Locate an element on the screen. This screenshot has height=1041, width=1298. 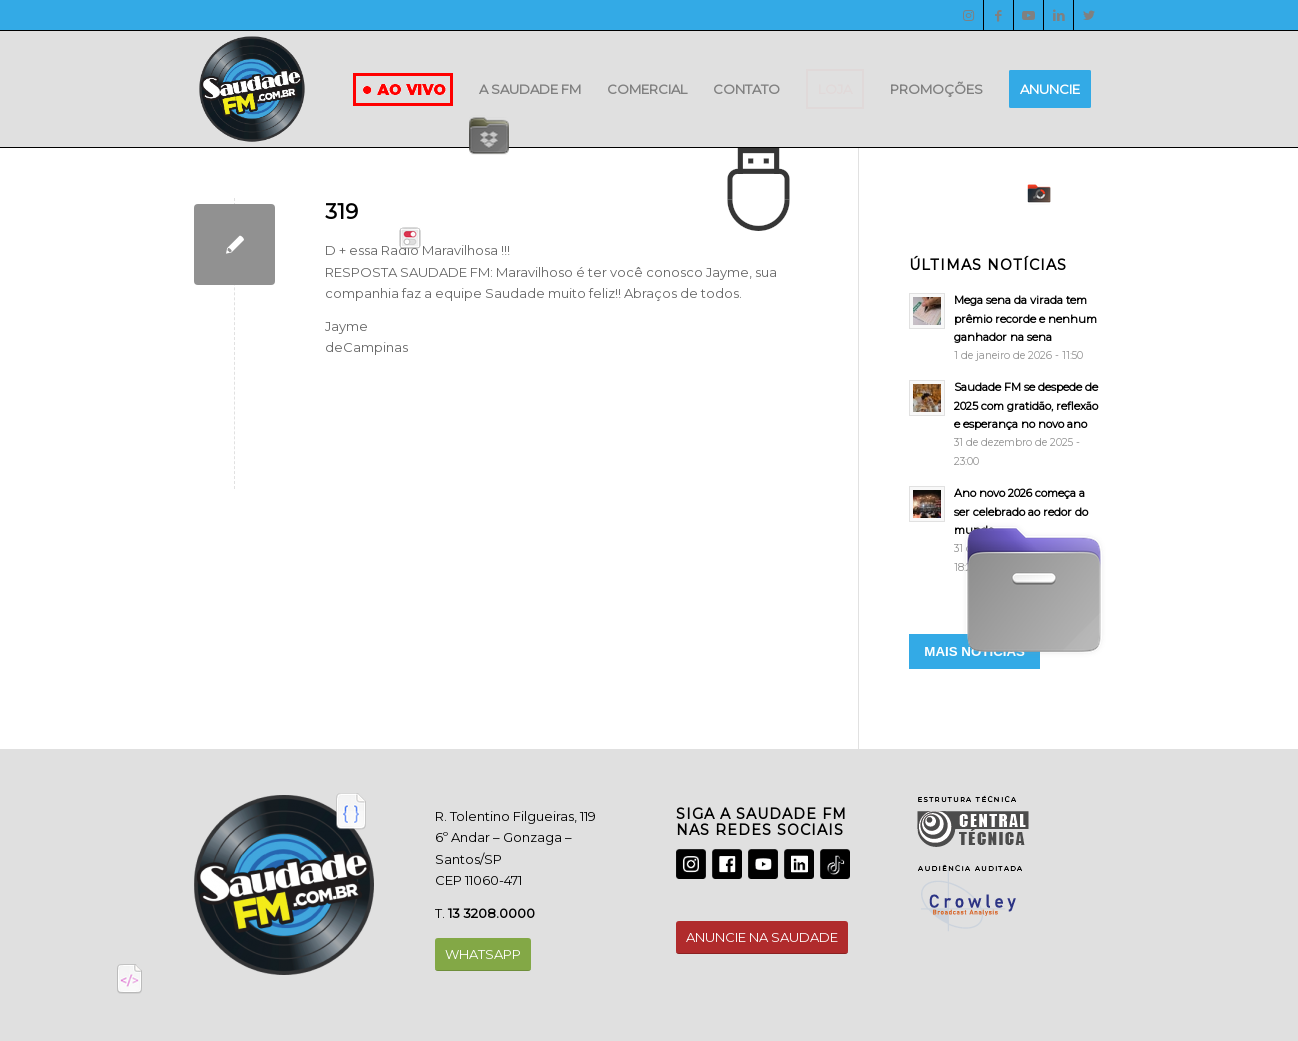
open photoscape application folder is located at coordinates (1039, 194).